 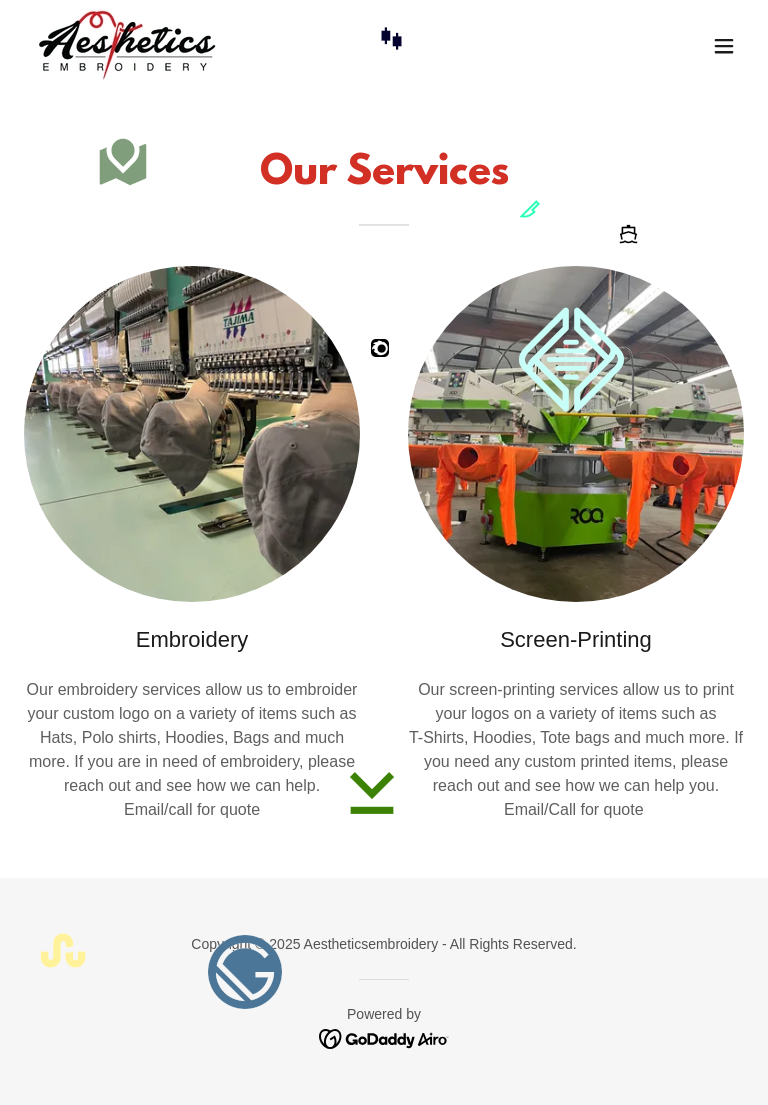 What do you see at coordinates (628, 234) in the screenshot?
I see `select ship or boat transportation` at bounding box center [628, 234].